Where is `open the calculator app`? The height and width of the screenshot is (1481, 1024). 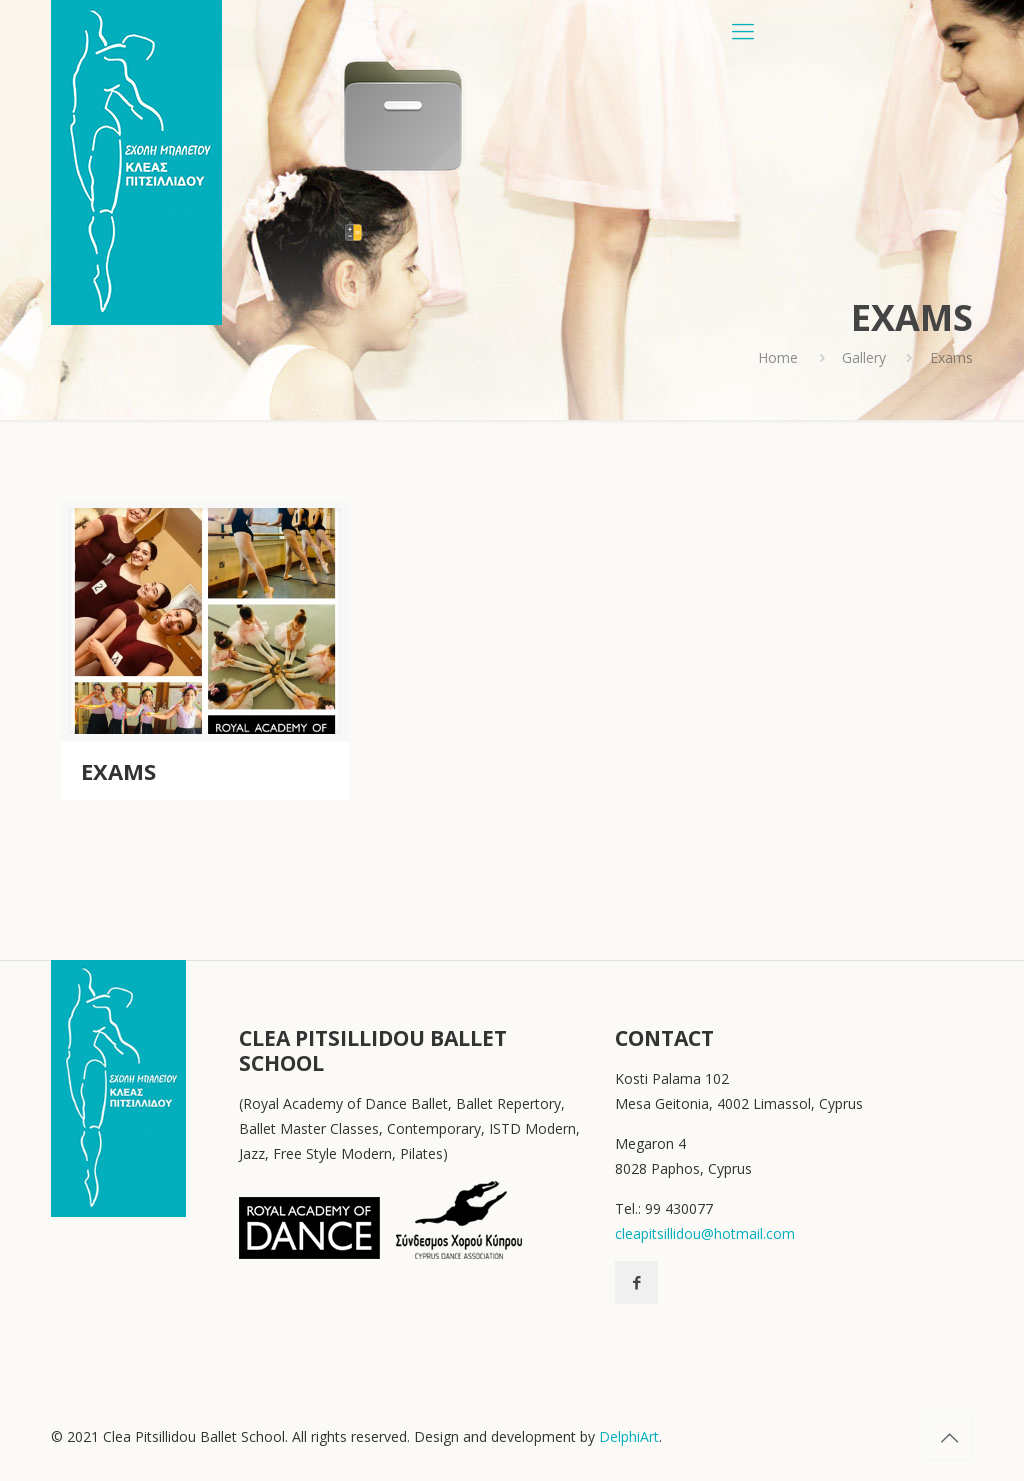 open the calculator app is located at coordinates (353, 232).